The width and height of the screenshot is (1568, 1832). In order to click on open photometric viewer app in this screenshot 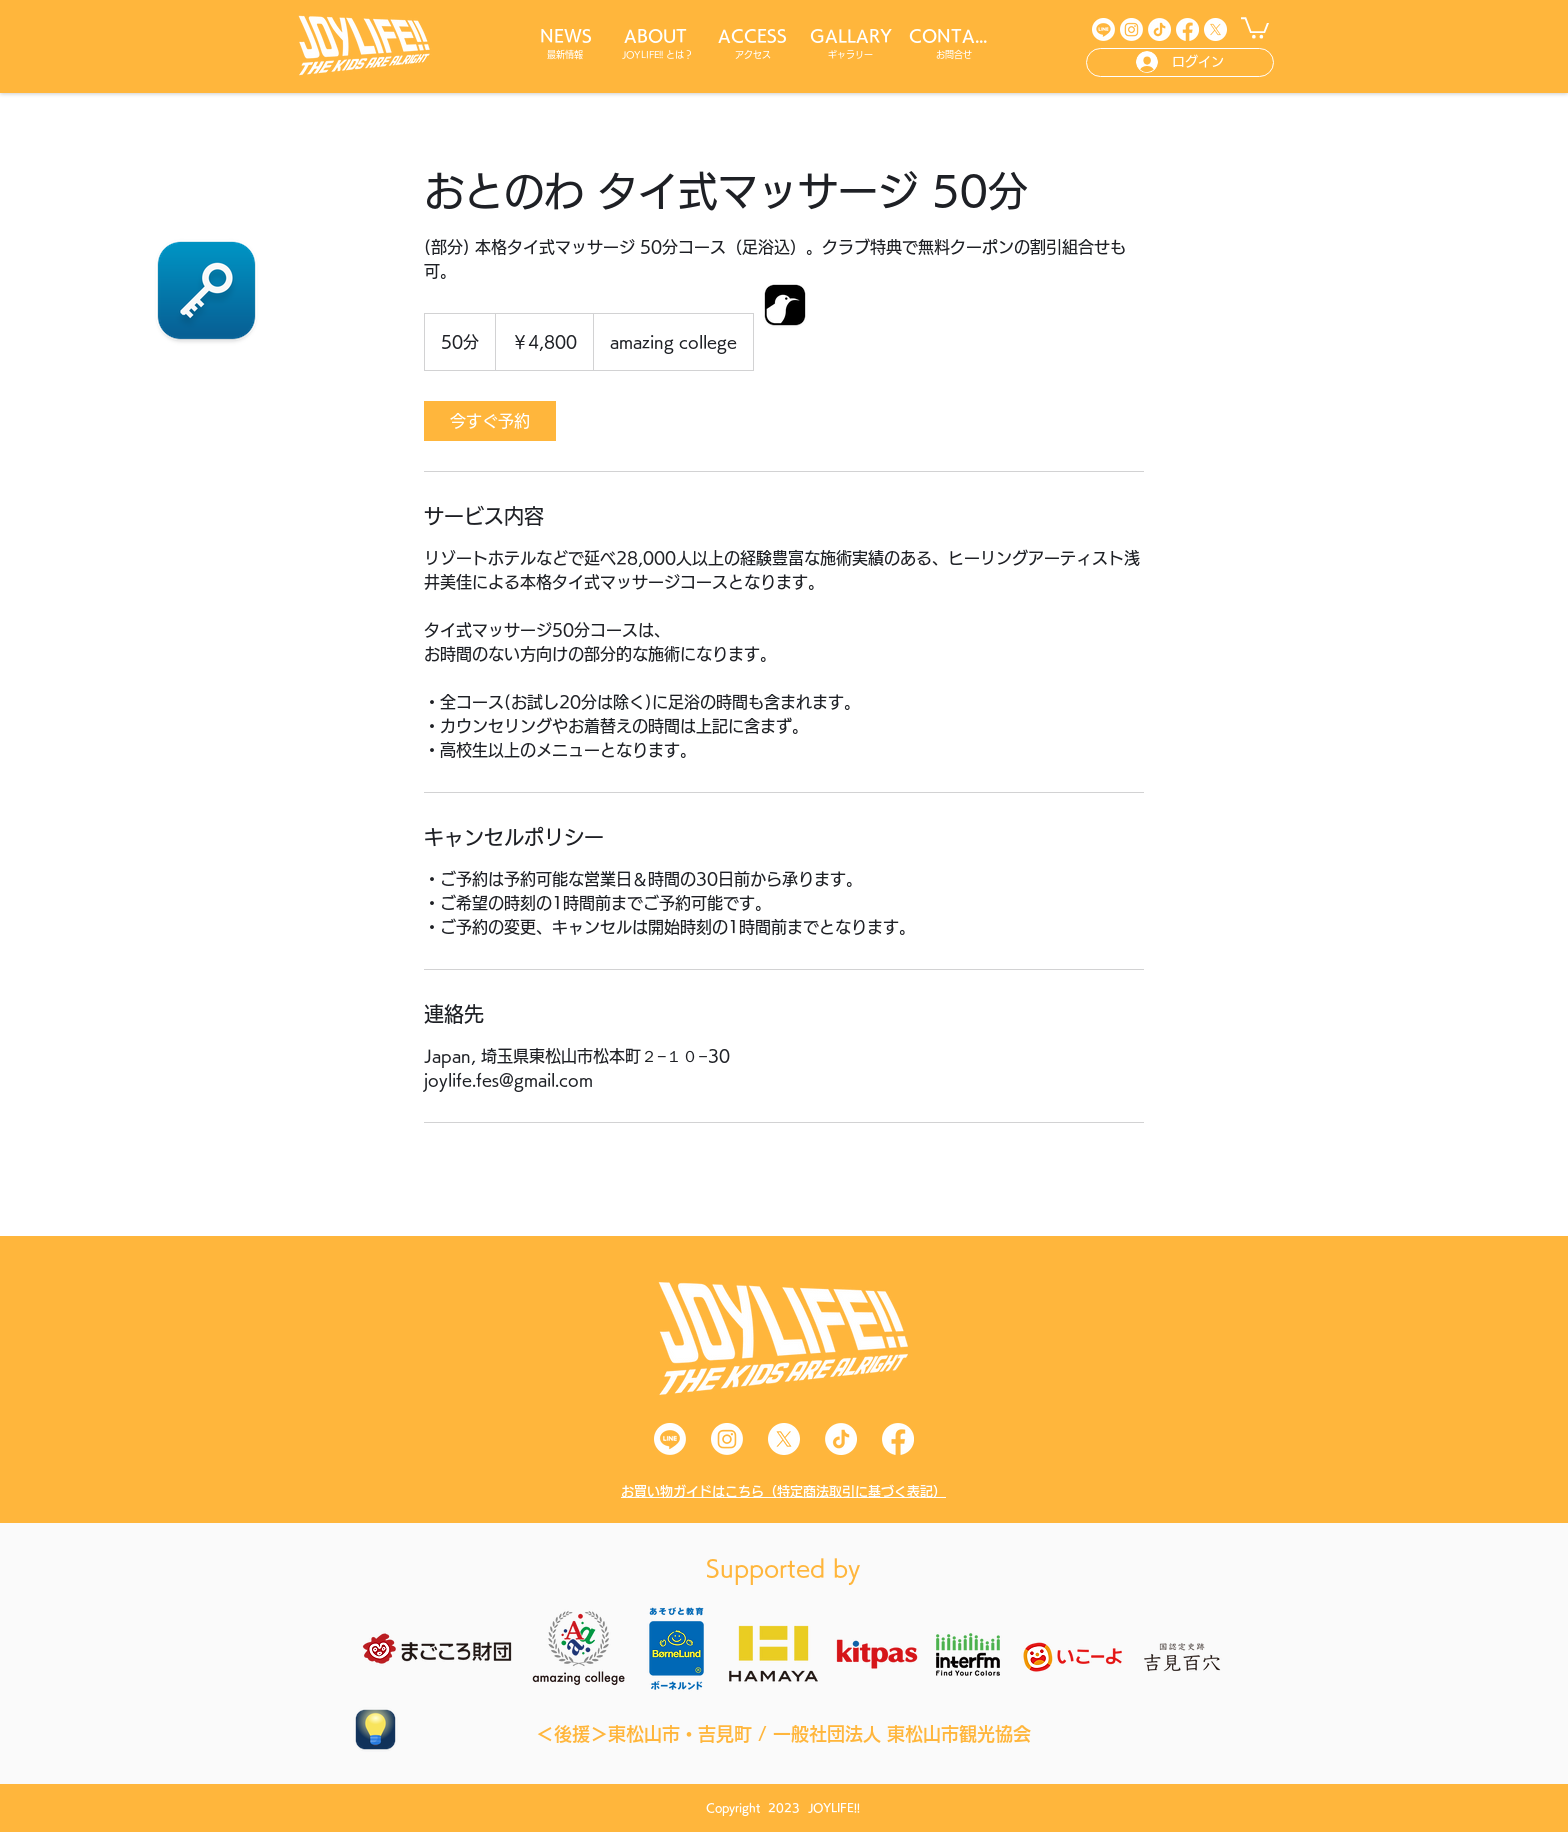, I will do `click(375, 1729)`.